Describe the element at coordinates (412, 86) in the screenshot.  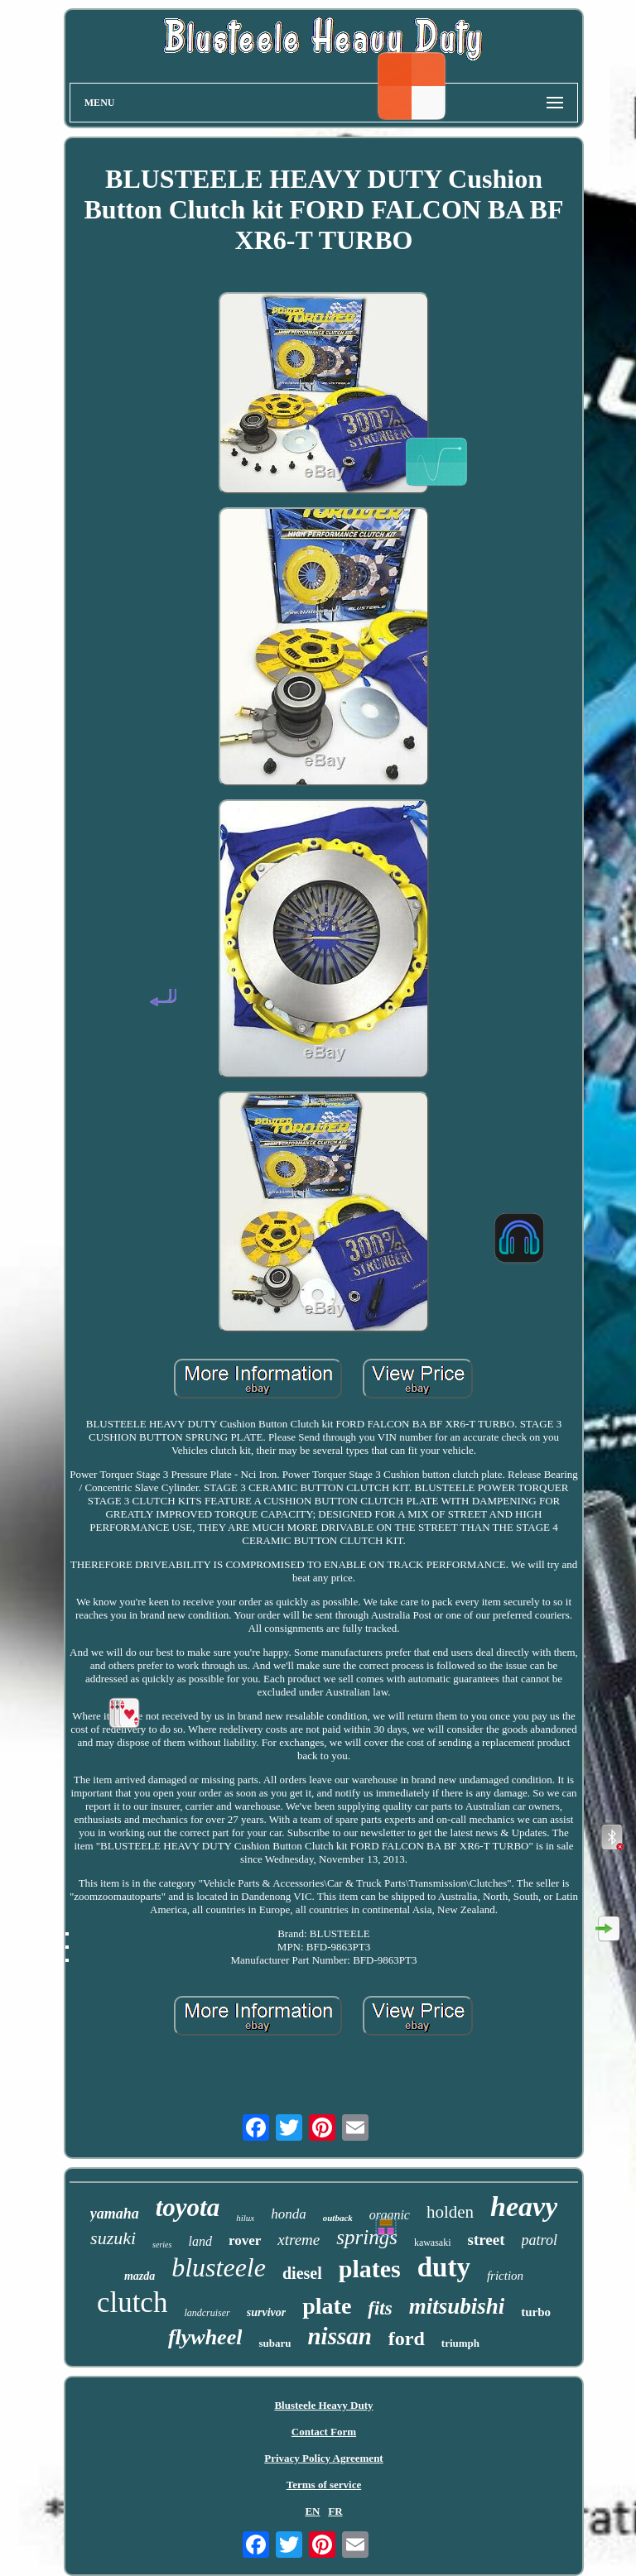
I see `switch to the bottom-right workspace` at that location.